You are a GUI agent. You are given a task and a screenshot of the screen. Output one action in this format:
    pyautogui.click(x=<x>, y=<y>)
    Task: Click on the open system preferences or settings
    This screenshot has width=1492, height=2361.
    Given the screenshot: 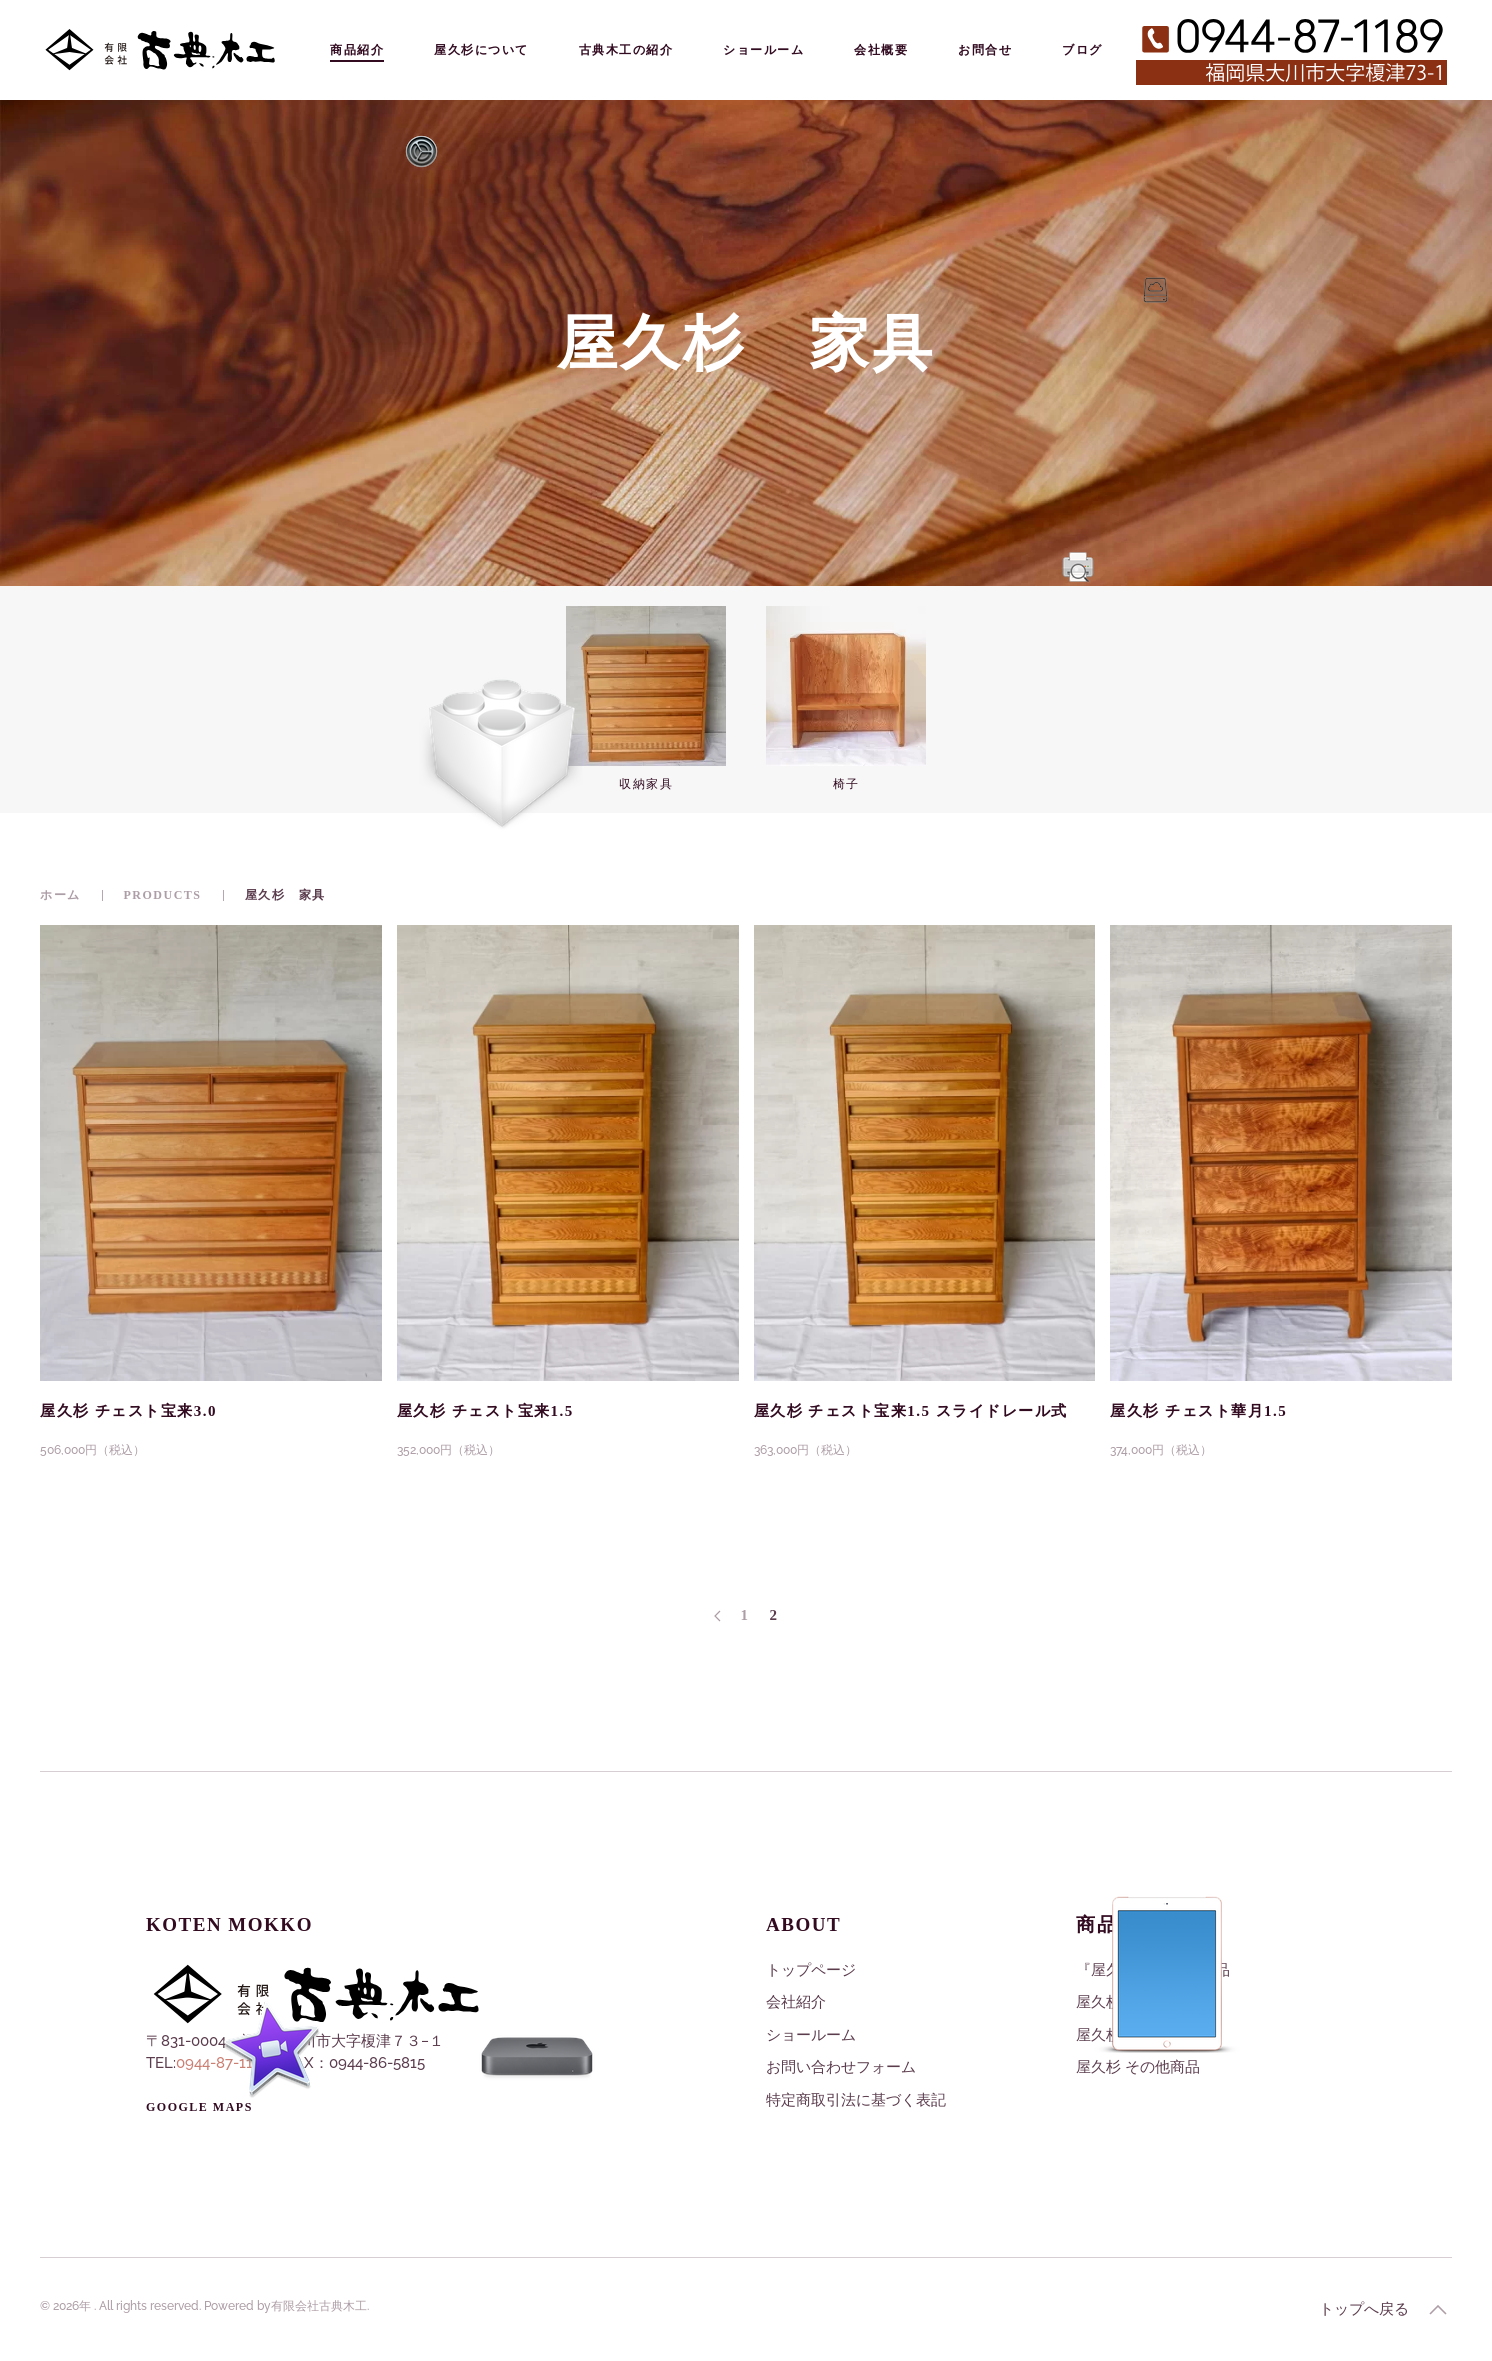 What is the action you would take?
    pyautogui.click(x=421, y=151)
    